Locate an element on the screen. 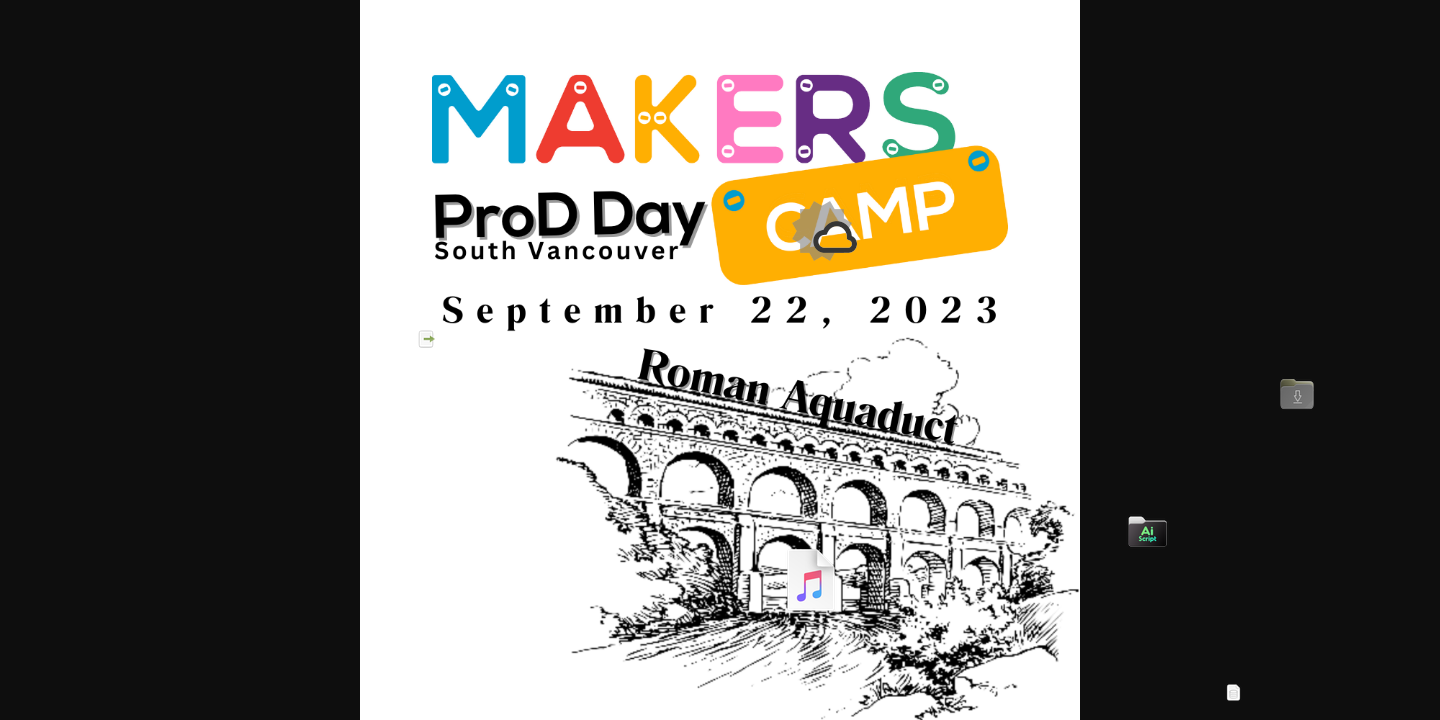 This screenshot has height=720, width=1440. open folder containing AI scripts is located at coordinates (1147, 532).